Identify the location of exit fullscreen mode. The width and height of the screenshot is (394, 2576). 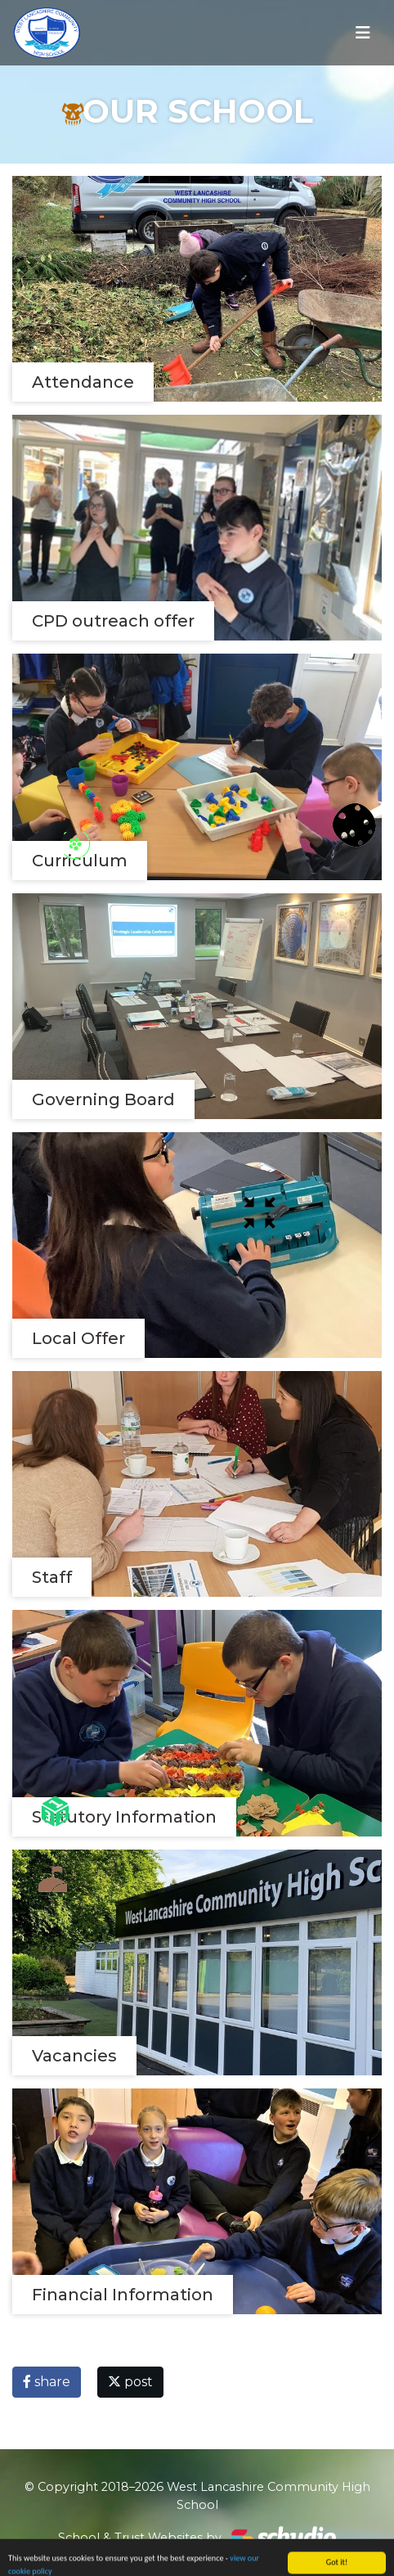
(259, 1212).